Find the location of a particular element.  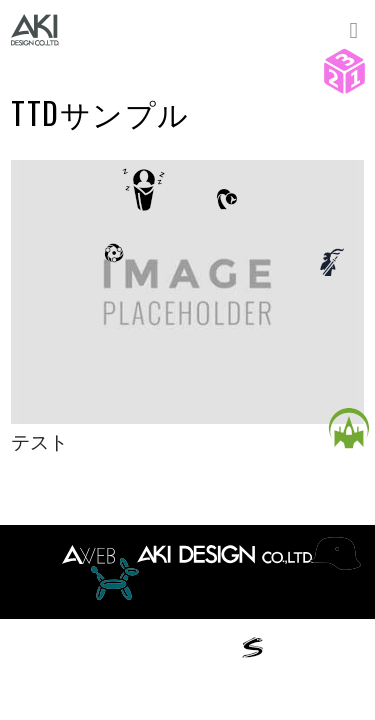

a monster or creature ability indicator is located at coordinates (227, 199).